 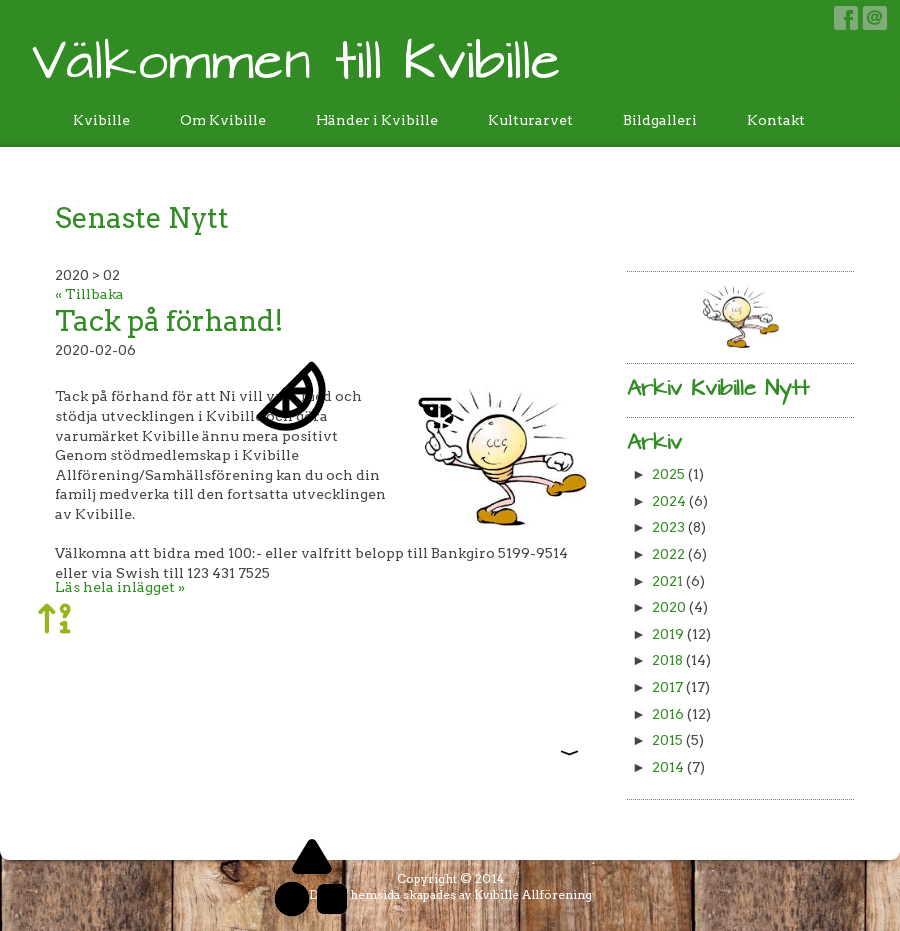 What do you see at coordinates (569, 752) in the screenshot?
I see `expand content or dropdown menu` at bounding box center [569, 752].